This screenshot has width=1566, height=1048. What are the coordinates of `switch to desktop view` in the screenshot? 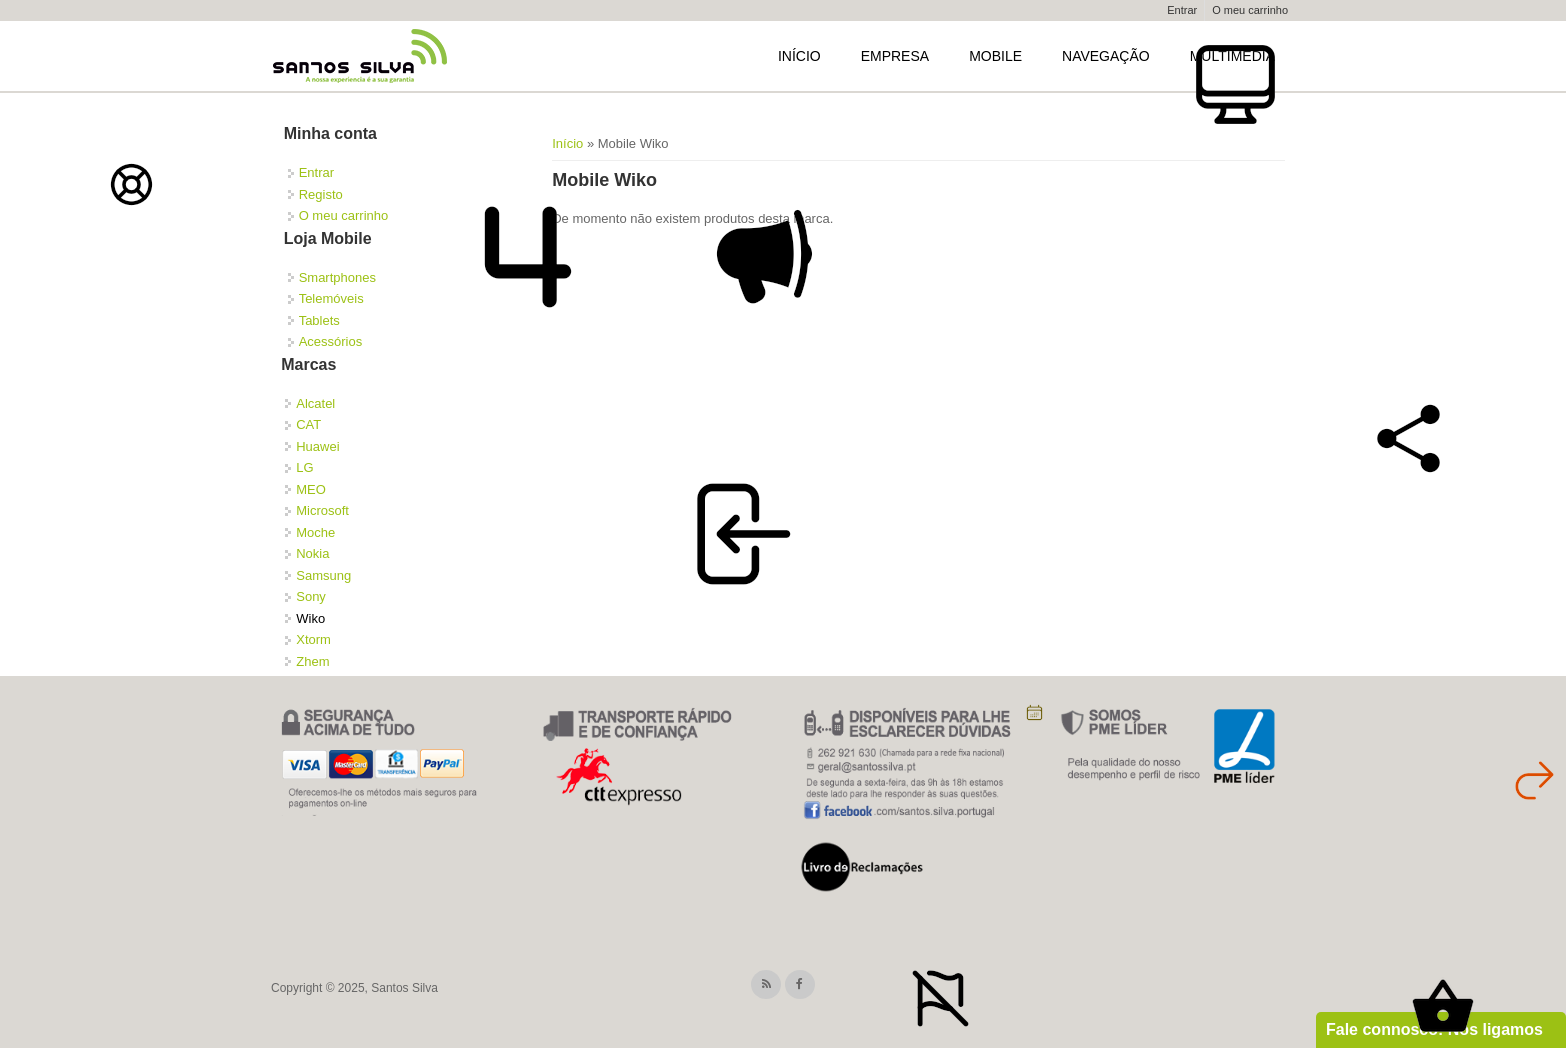 It's located at (1235, 84).